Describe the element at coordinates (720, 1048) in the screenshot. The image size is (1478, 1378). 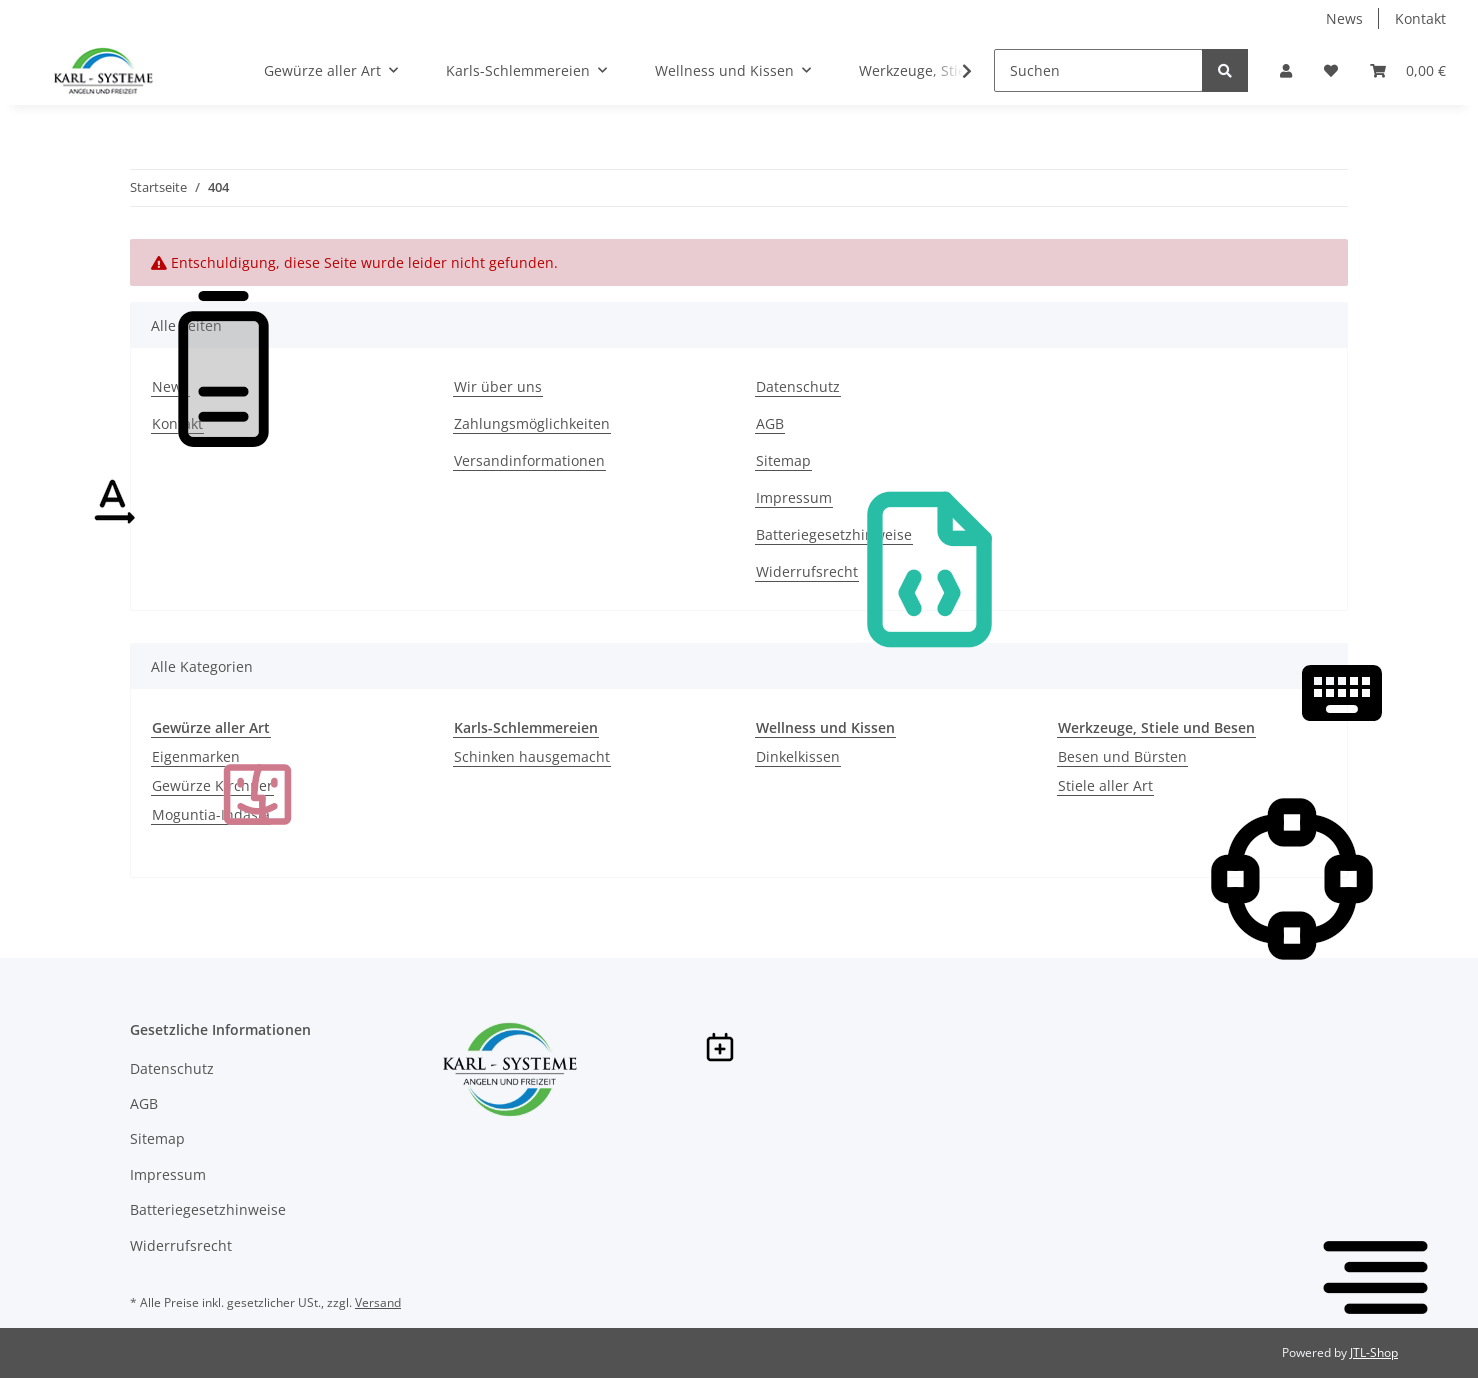
I see `add a new calendar event` at that location.